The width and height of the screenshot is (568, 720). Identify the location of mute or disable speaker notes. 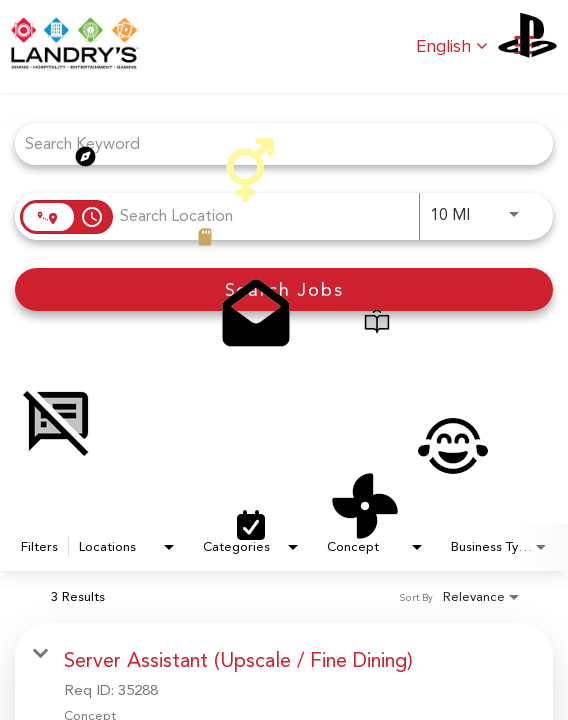
(58, 421).